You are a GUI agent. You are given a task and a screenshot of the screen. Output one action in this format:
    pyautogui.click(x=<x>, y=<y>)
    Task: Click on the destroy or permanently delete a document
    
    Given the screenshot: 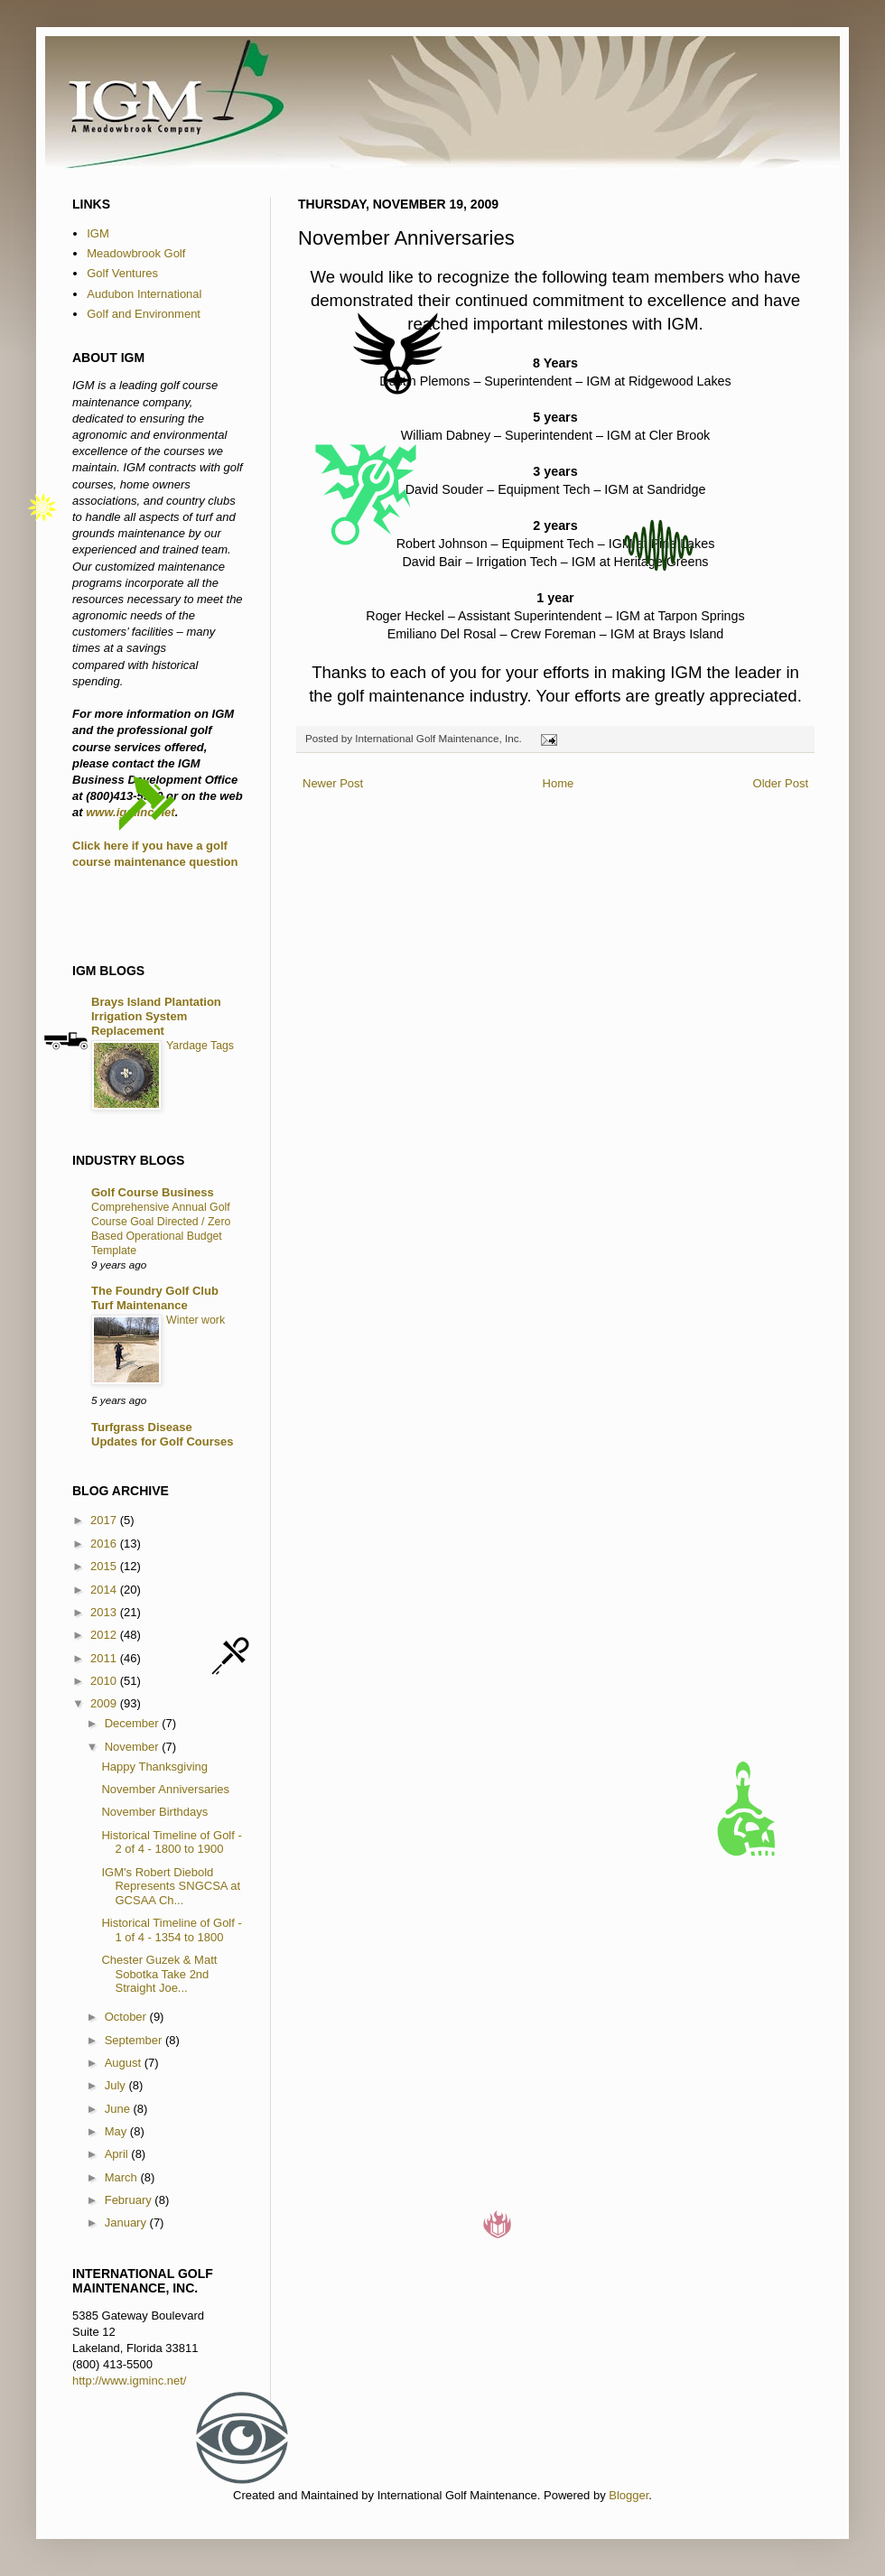 What is the action you would take?
    pyautogui.click(x=497, y=2224)
    